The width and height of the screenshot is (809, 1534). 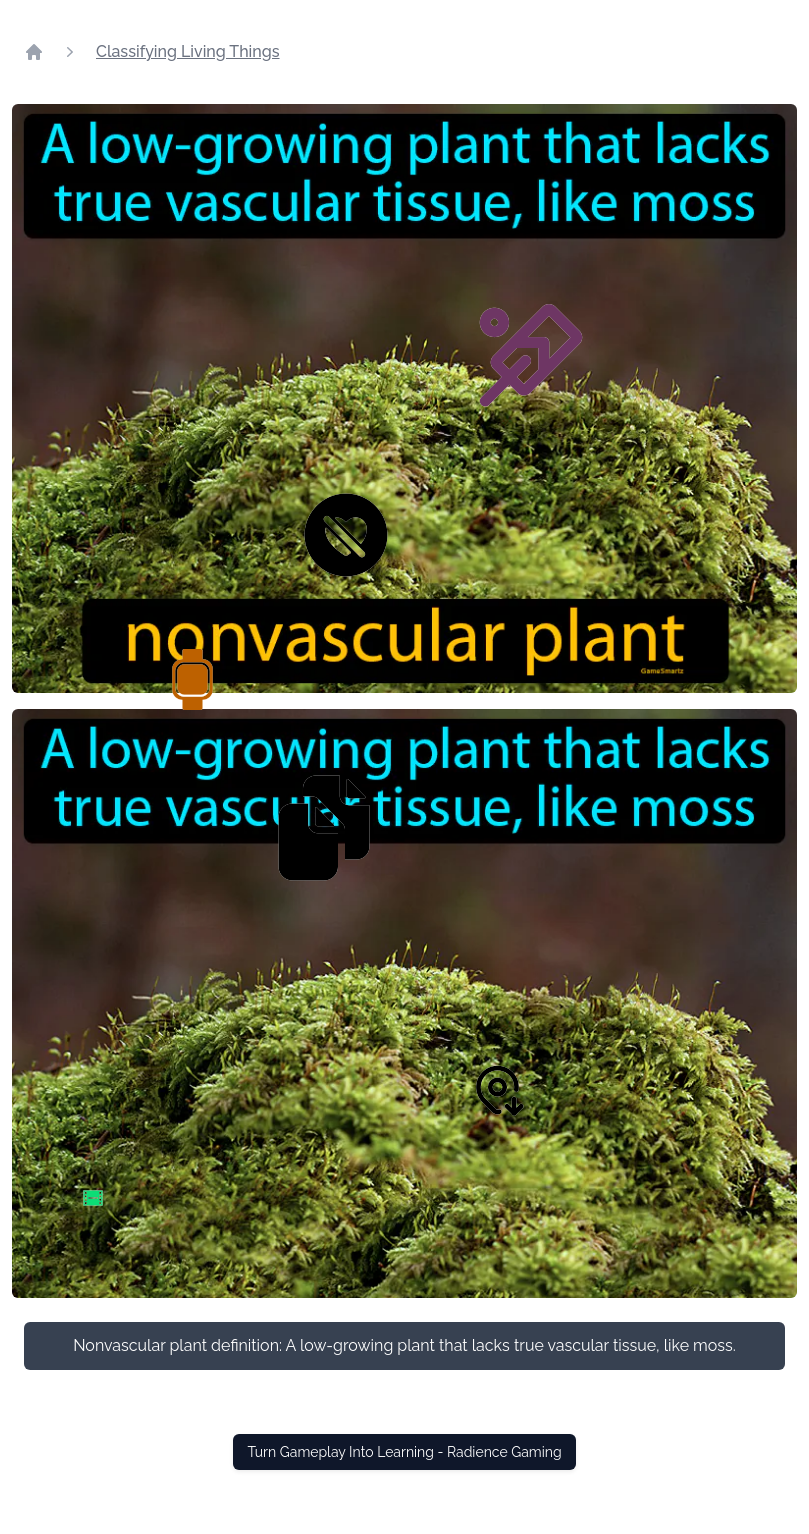 What do you see at coordinates (525, 353) in the screenshot?
I see `access cricket sports scores or content` at bounding box center [525, 353].